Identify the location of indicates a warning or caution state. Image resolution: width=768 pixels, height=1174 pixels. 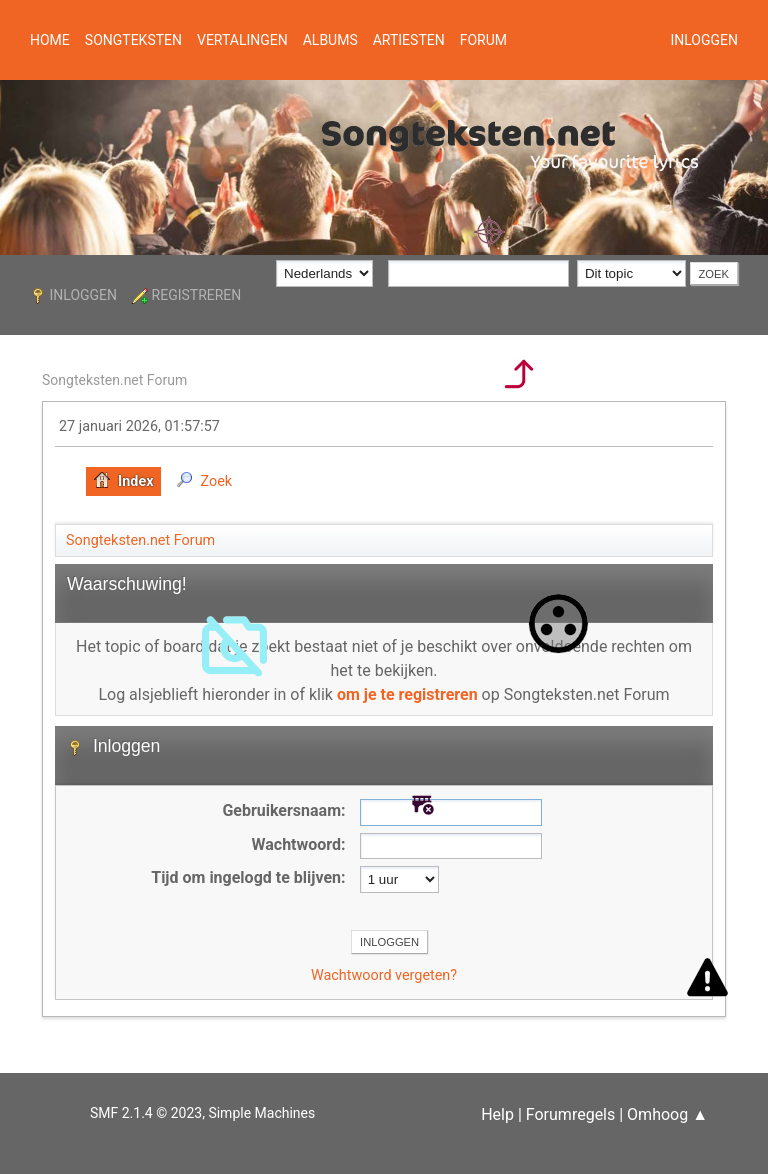
(707, 978).